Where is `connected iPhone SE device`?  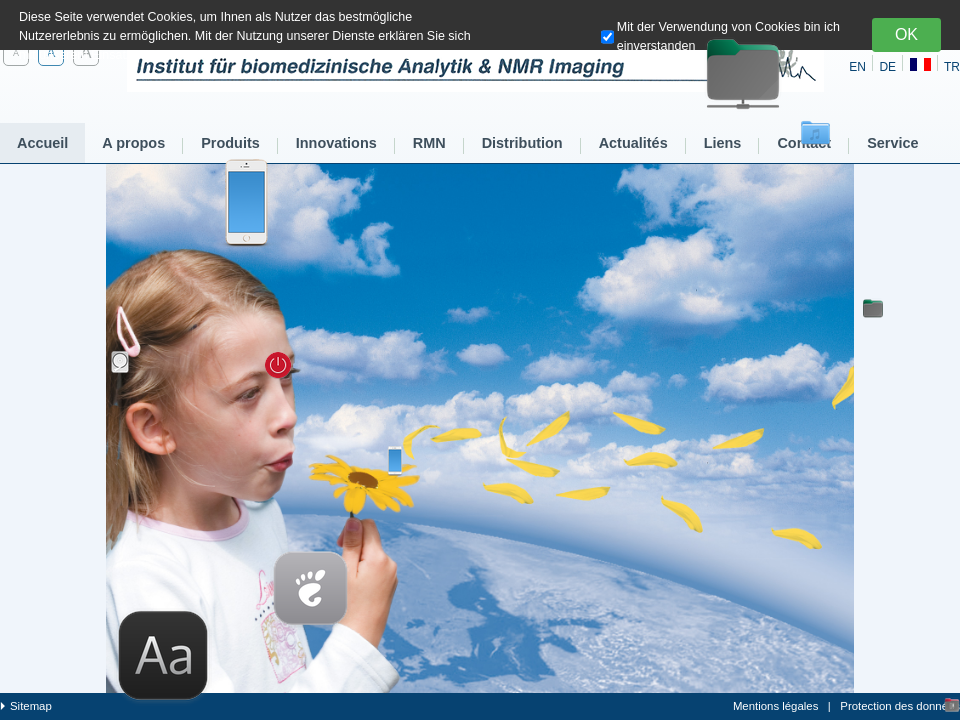 connected iPhone SE device is located at coordinates (246, 203).